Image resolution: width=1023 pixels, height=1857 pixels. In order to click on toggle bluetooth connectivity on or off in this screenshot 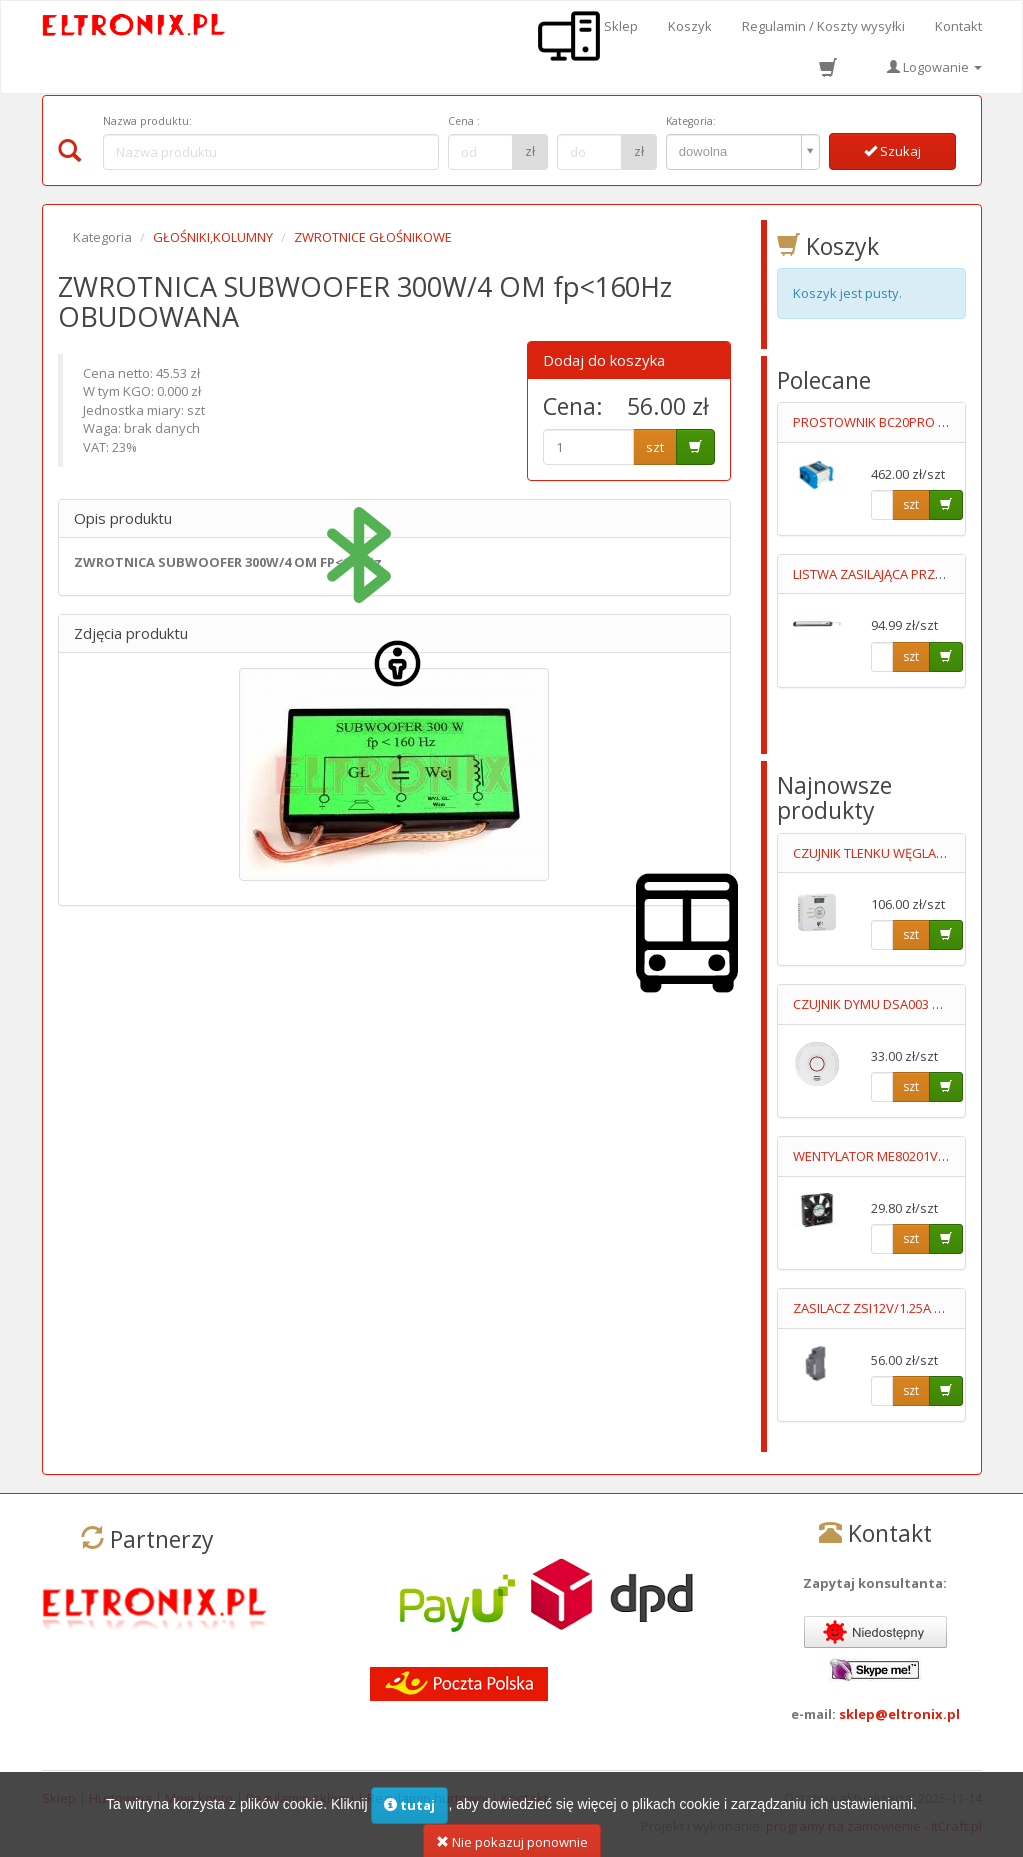, I will do `click(359, 555)`.